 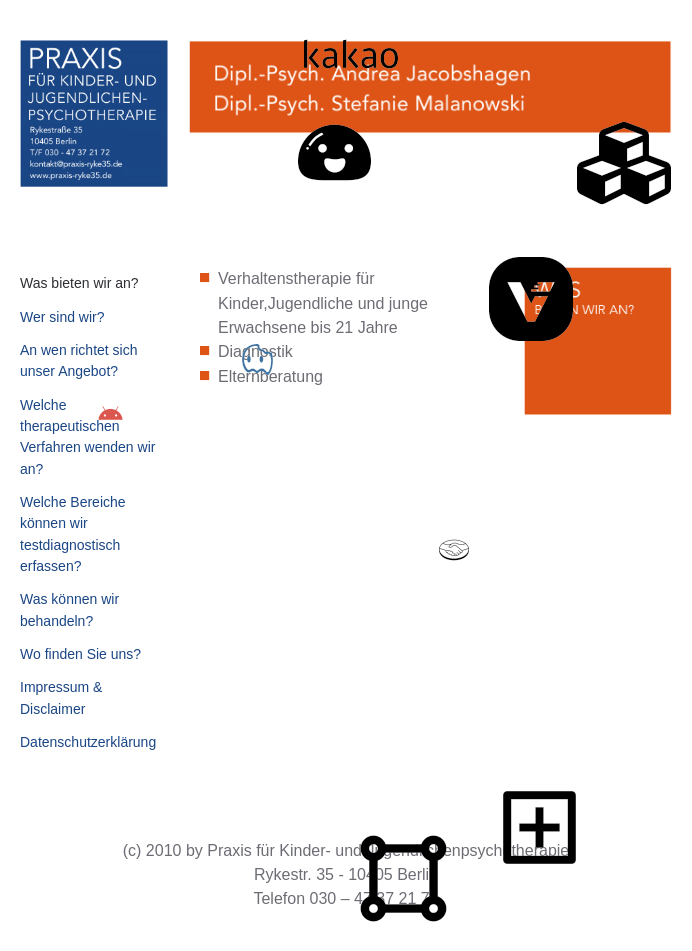 What do you see at coordinates (624, 163) in the screenshot?
I see `visit docs.rs documentation site` at bounding box center [624, 163].